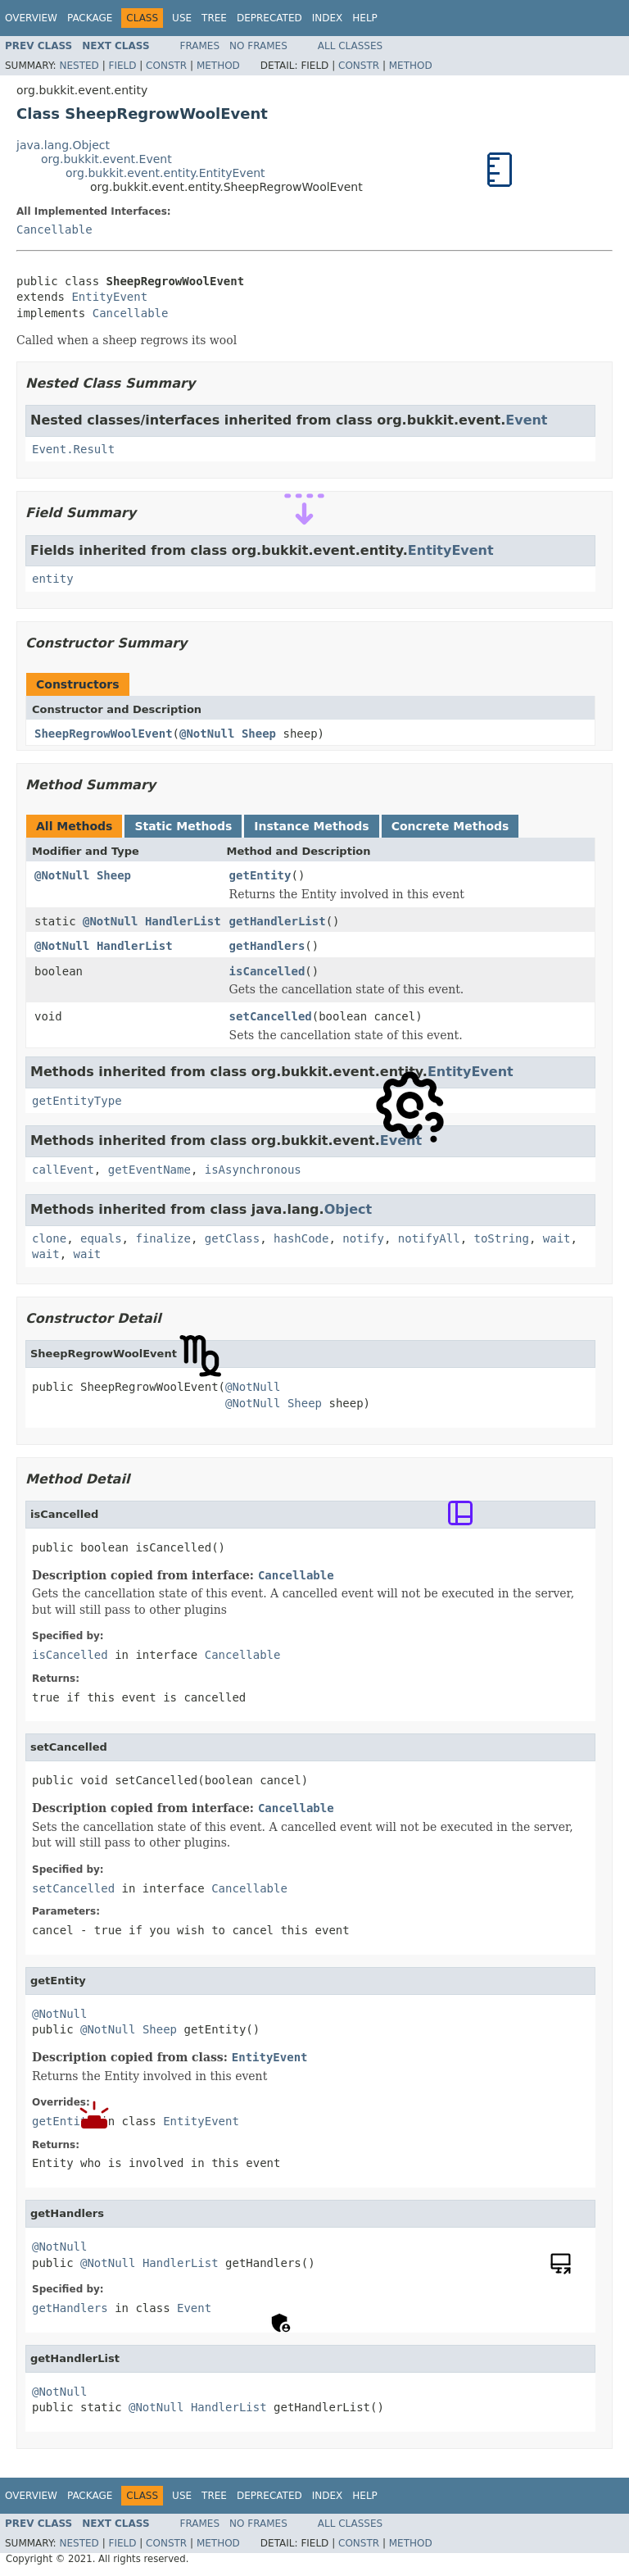 The height and width of the screenshot is (2576, 629). Describe the element at coordinates (500, 170) in the screenshot. I see `view or edit measurement units` at that location.